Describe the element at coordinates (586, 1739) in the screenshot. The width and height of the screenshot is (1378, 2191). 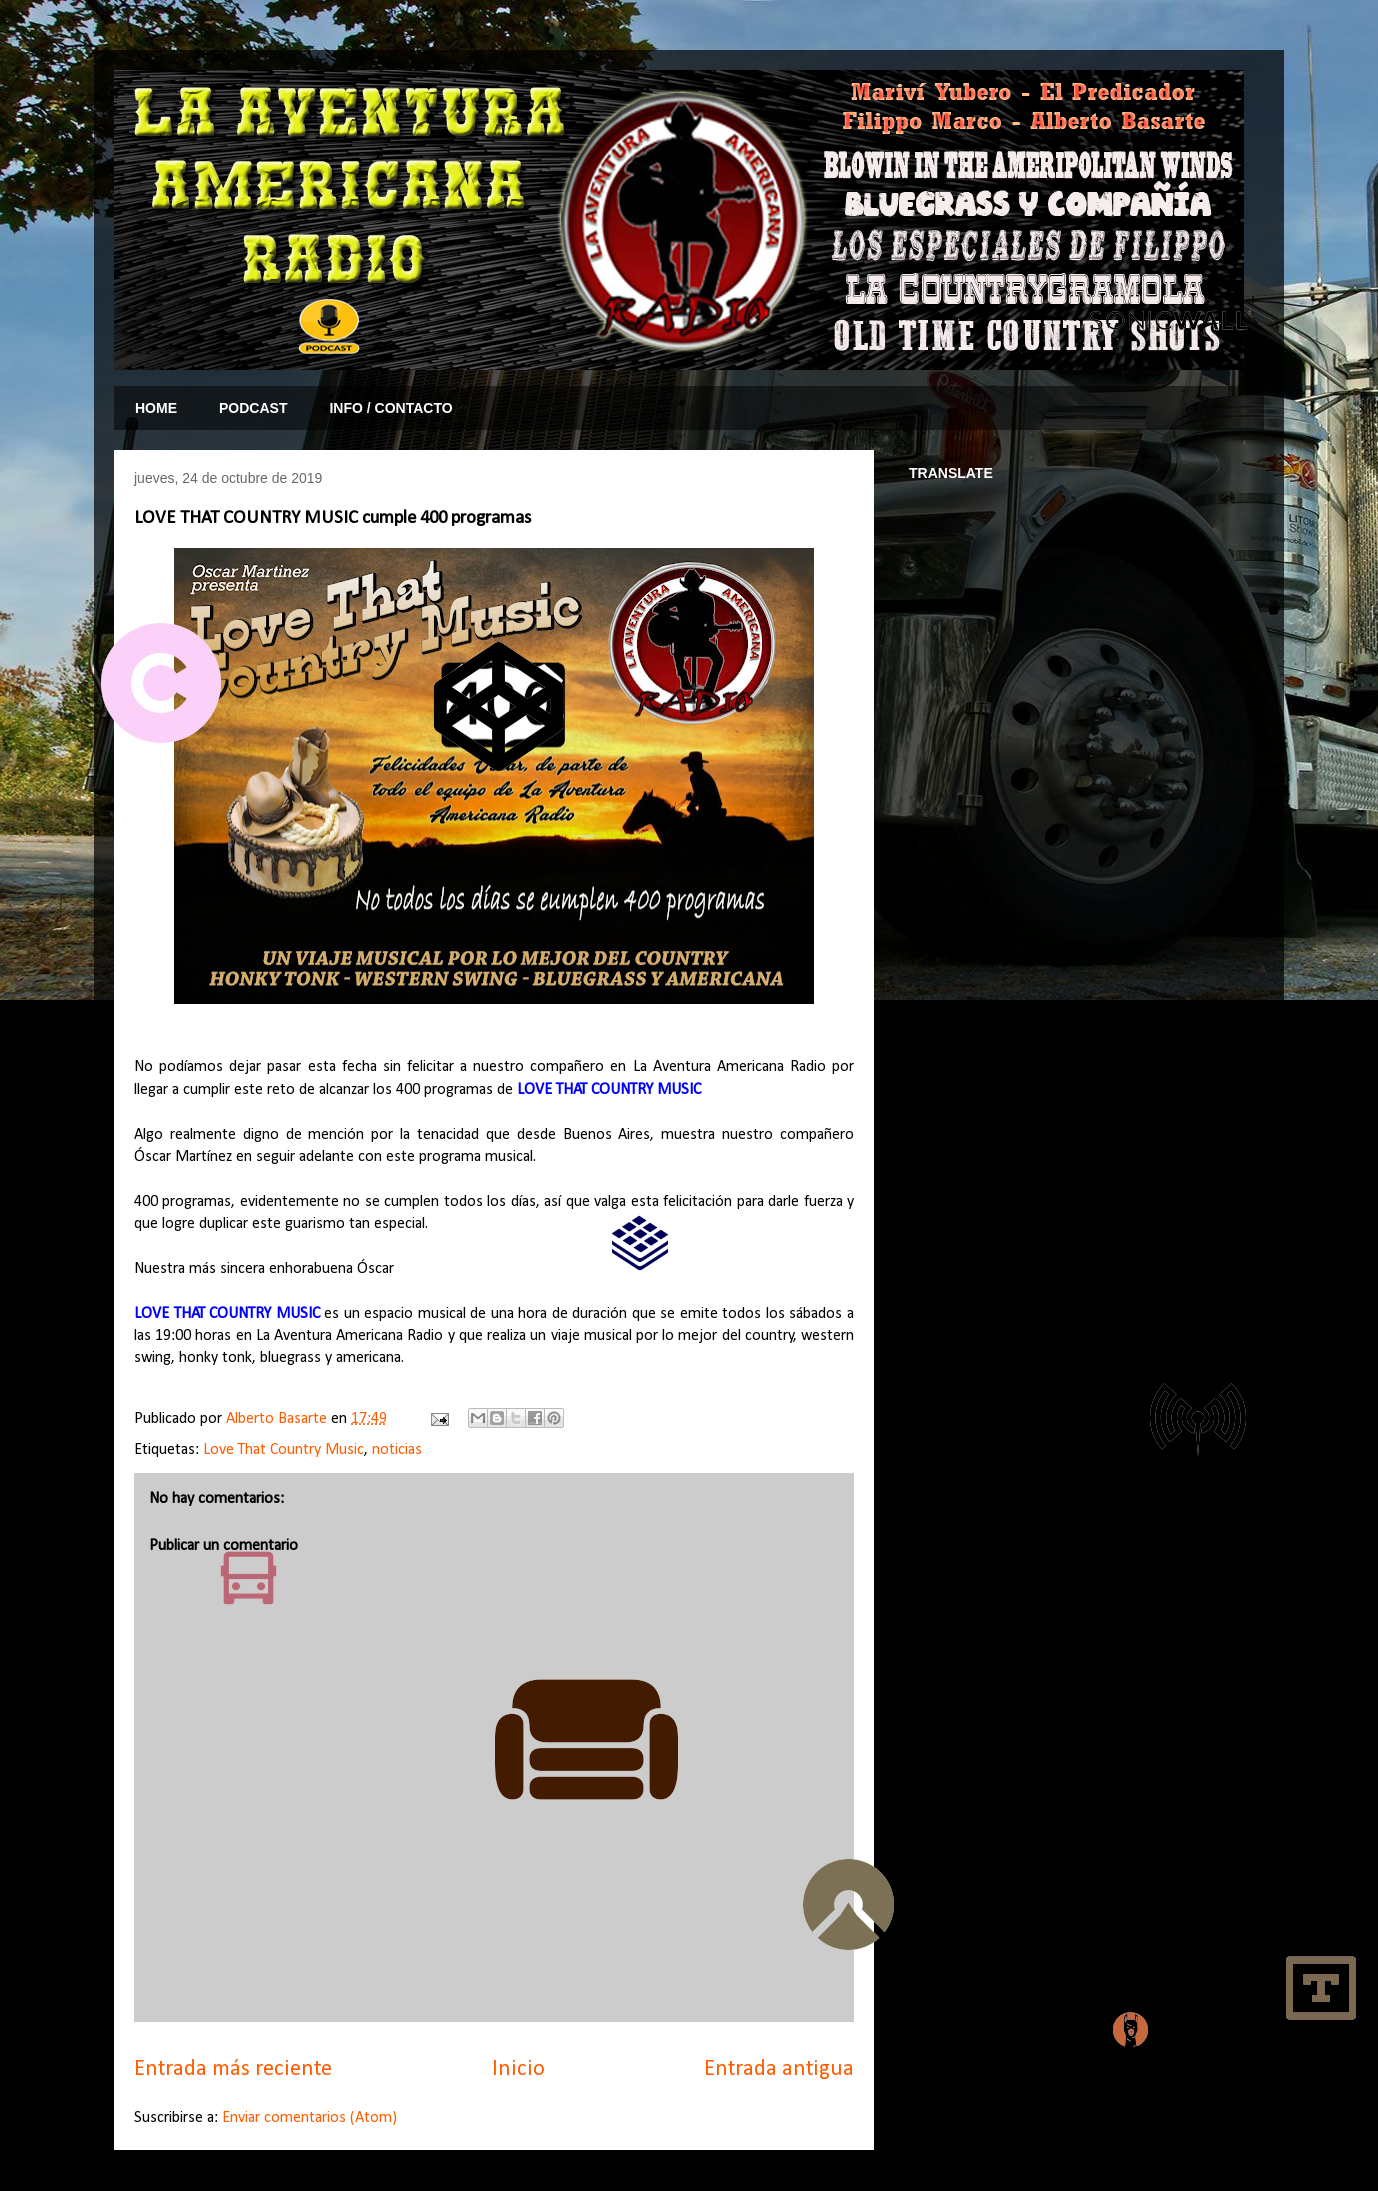
I see `apache couchdb database service` at that location.